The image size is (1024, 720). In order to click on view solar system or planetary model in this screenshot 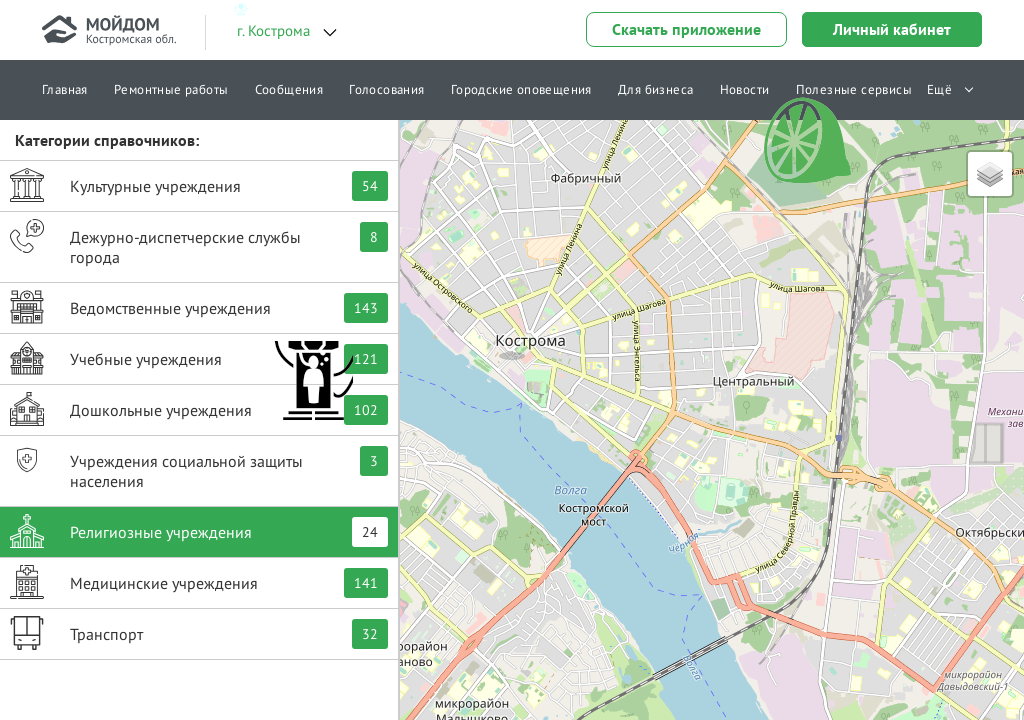, I will do `click(241, 9)`.